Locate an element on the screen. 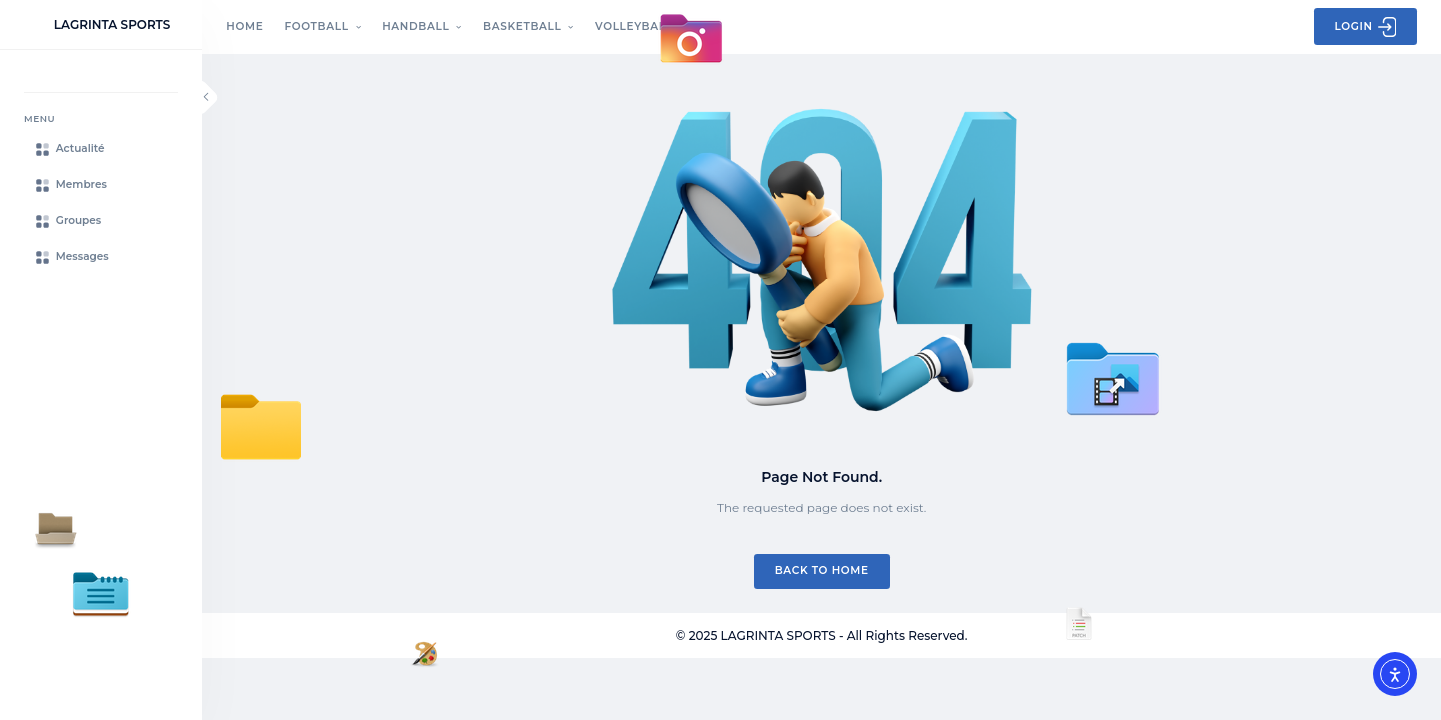 The image size is (1441, 720). open a folder to view its contents is located at coordinates (261, 428).